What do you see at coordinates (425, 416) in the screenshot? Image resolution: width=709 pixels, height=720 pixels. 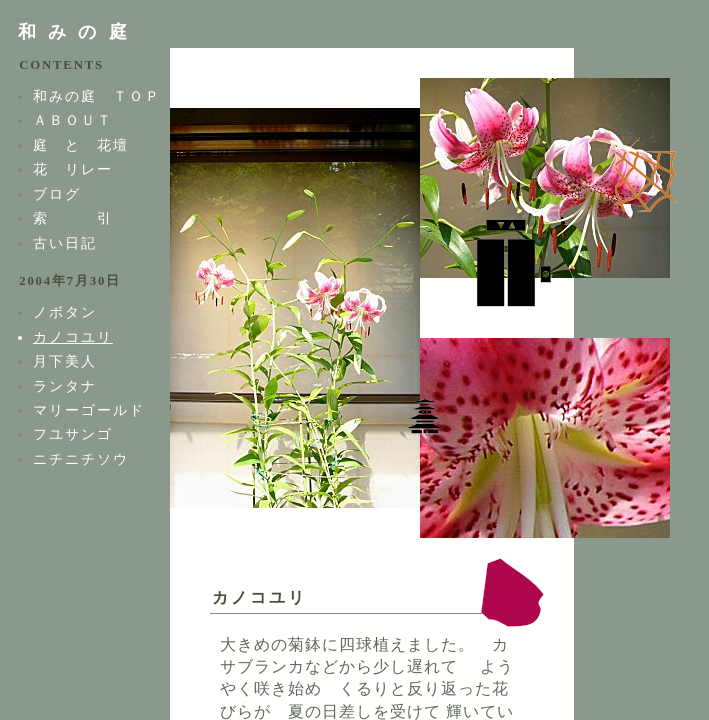 I see `view asian temple or landmark location` at bounding box center [425, 416].